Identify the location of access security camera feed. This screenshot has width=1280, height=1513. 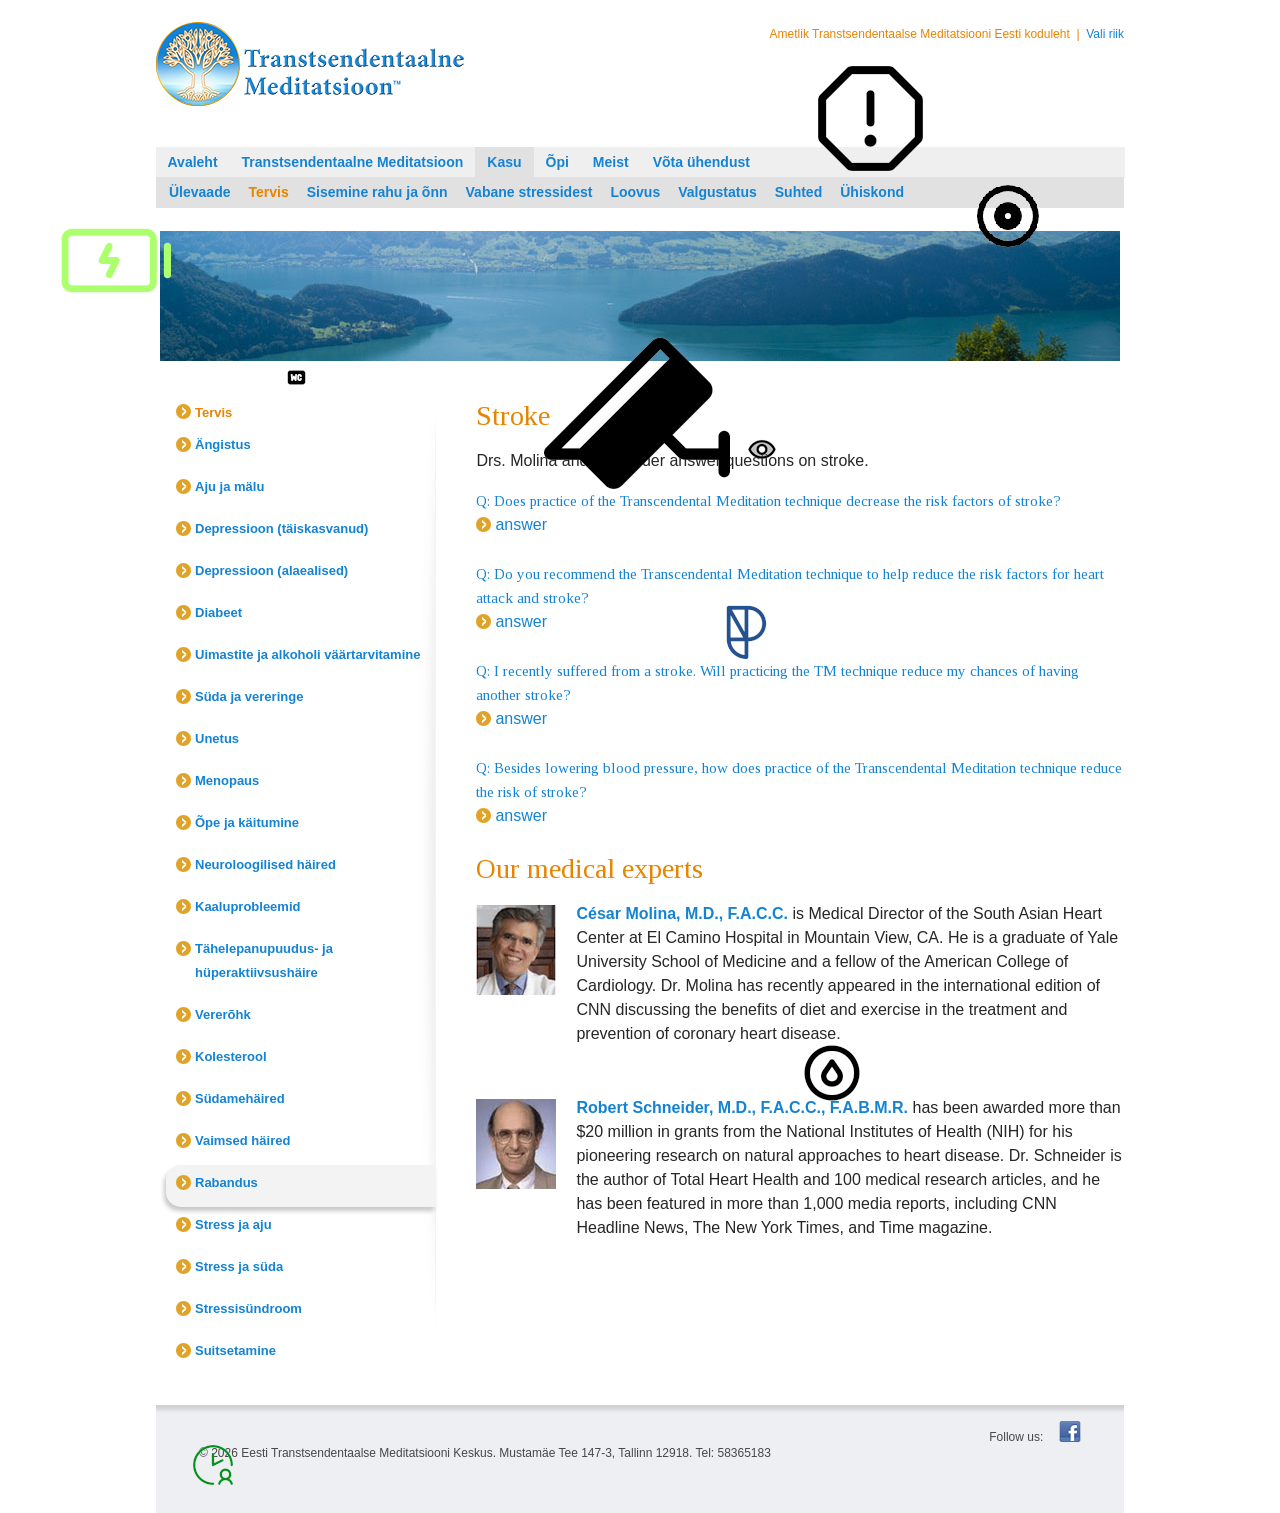
(637, 425).